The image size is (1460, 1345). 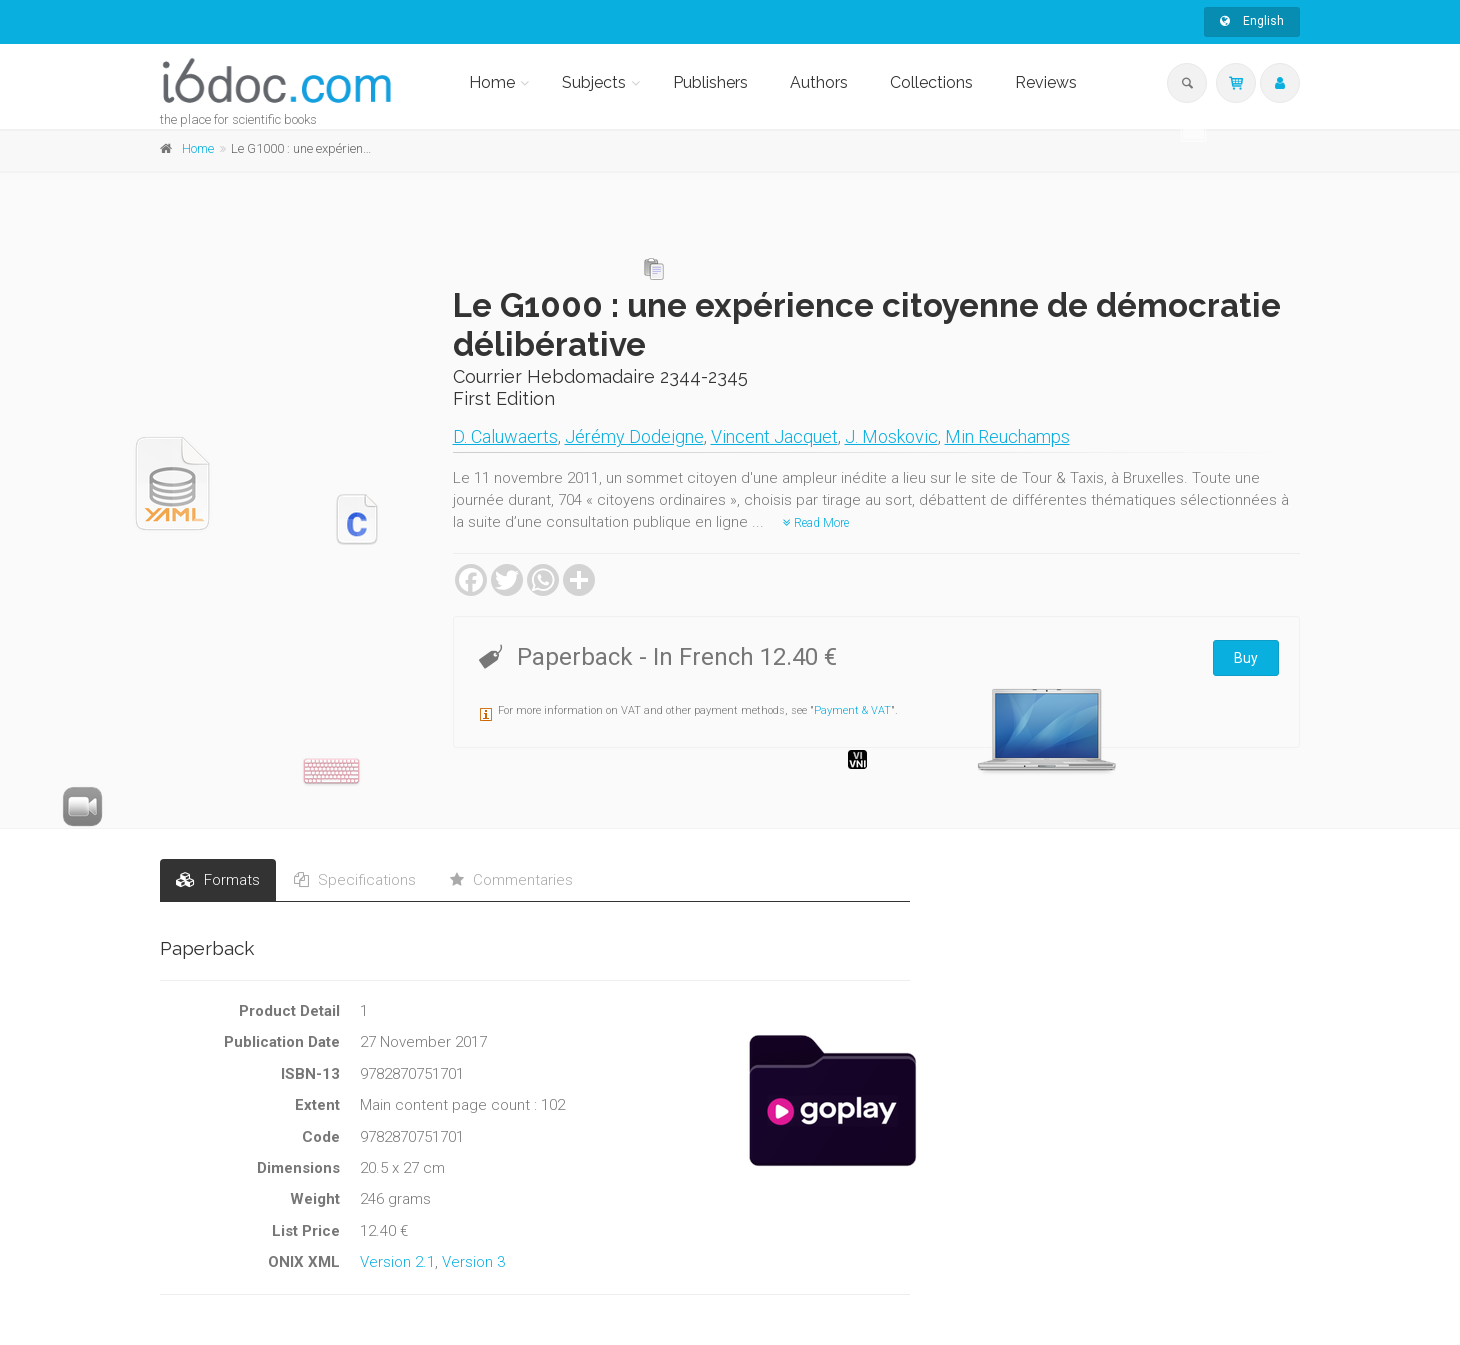 I want to click on a yaml configuration file, so click(x=172, y=483).